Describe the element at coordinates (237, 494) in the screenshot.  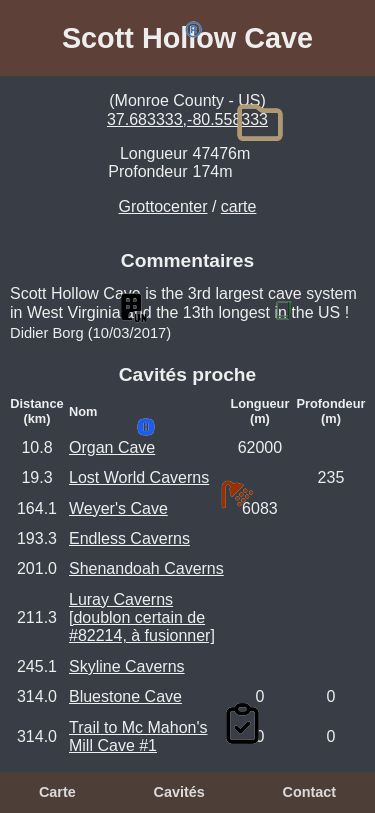
I see `indicates bathroom or shower facilities available` at that location.